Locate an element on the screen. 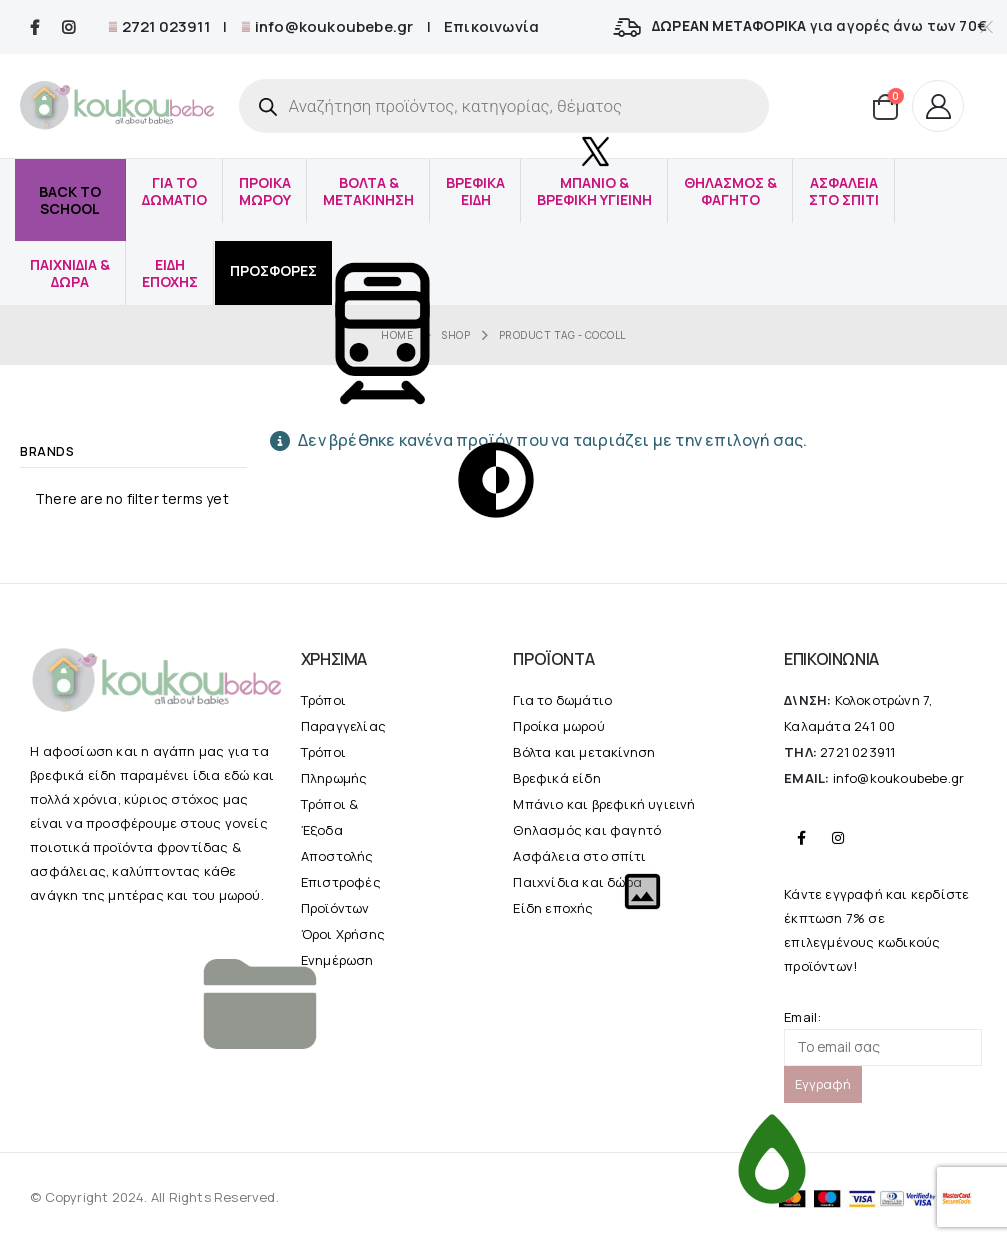 The height and width of the screenshot is (1241, 1007). toggle invert colors mode is located at coordinates (496, 480).